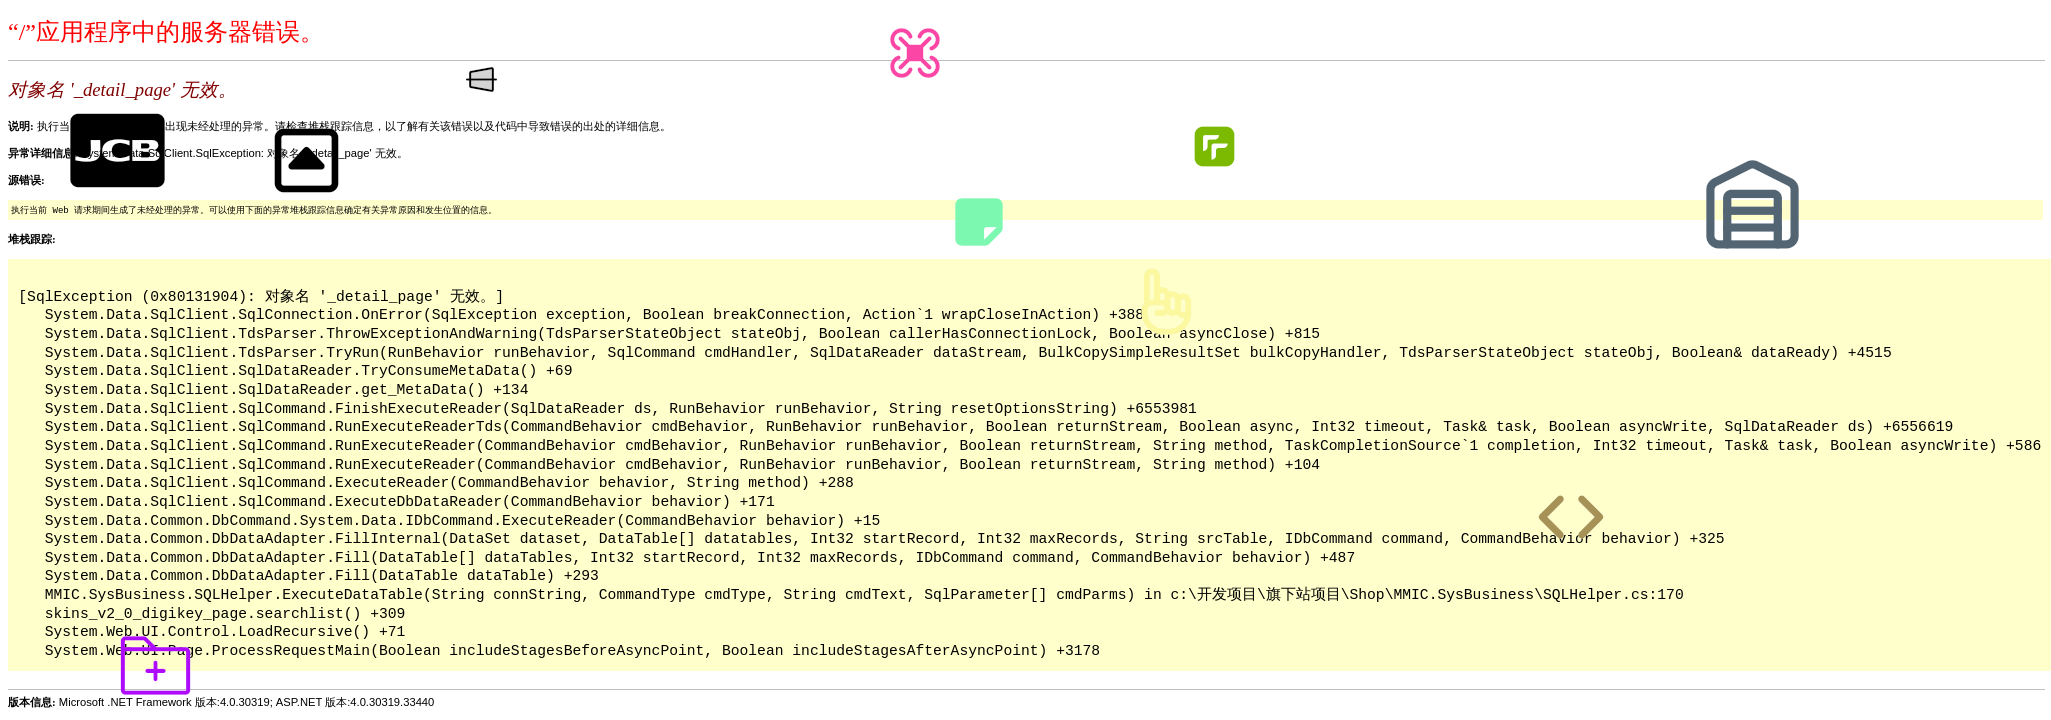  I want to click on create a new folder, so click(155, 665).